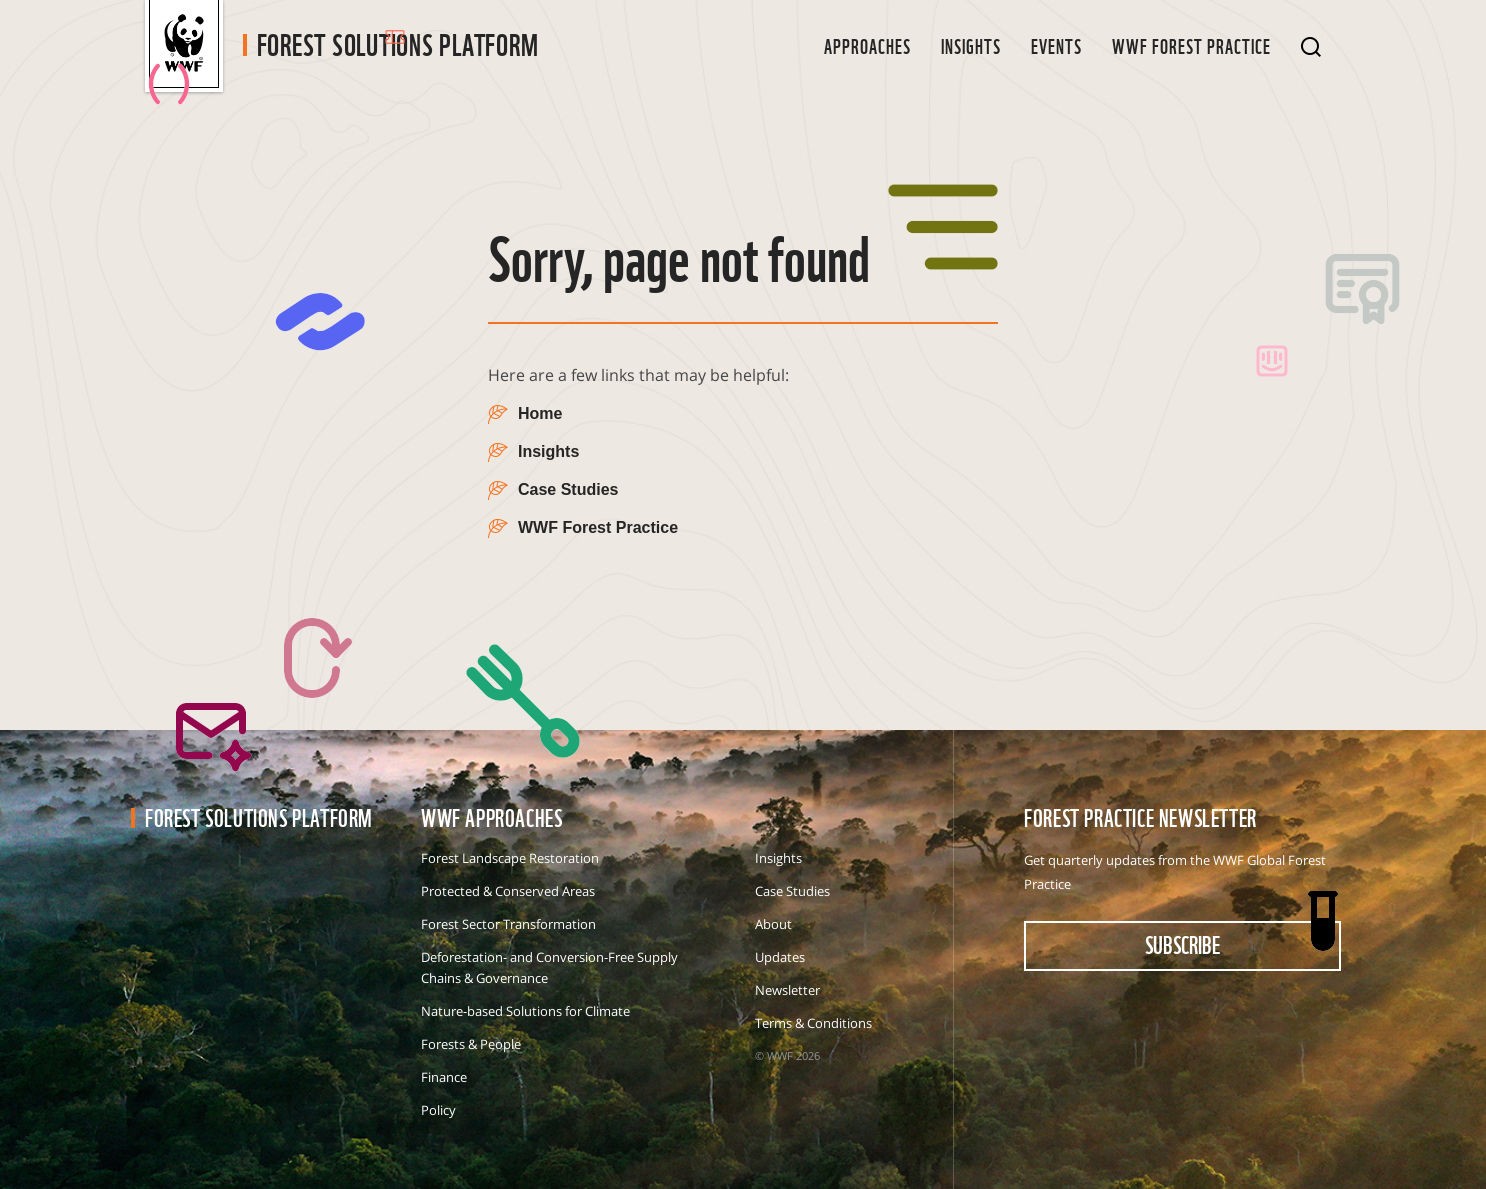  I want to click on view certificate or credential details, so click(1362, 283).